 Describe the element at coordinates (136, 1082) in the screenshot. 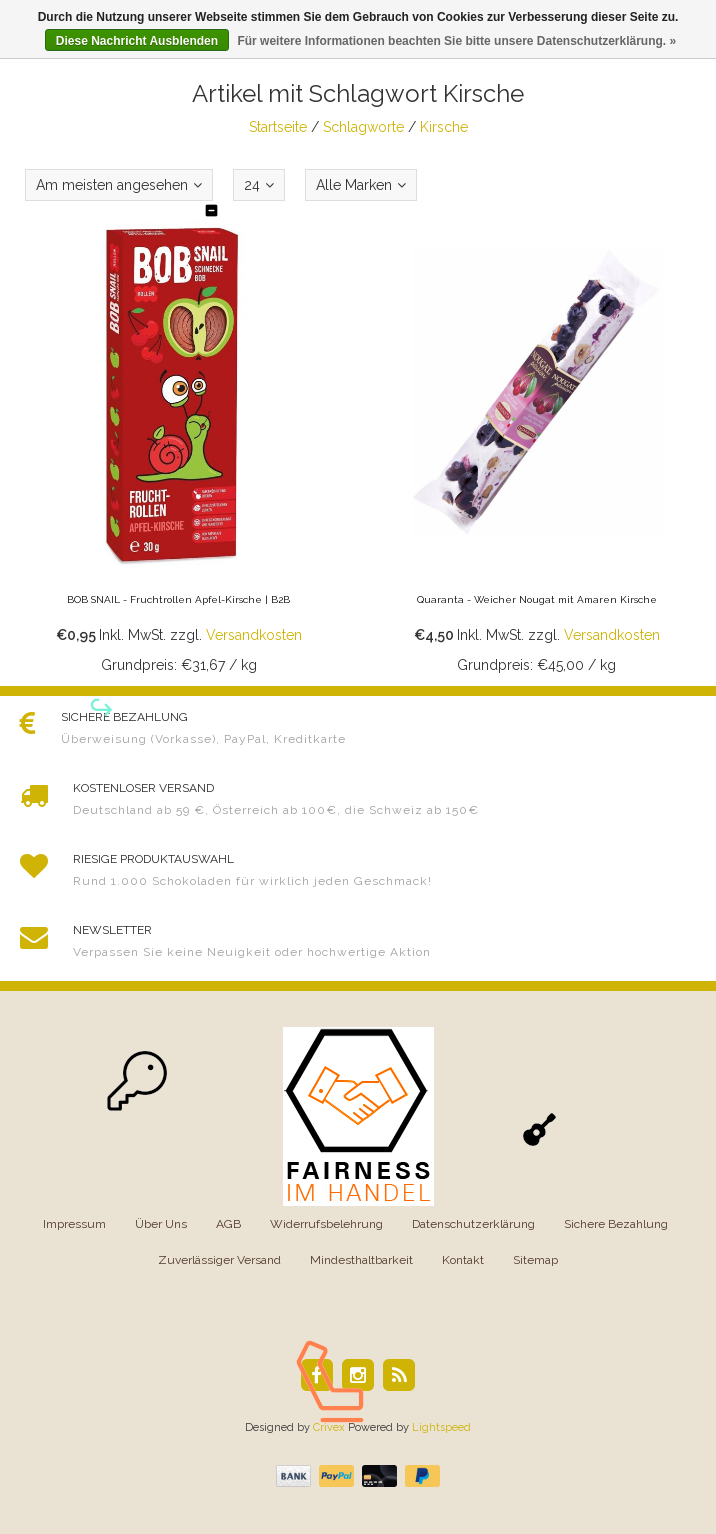

I see `access security or password settings` at that location.